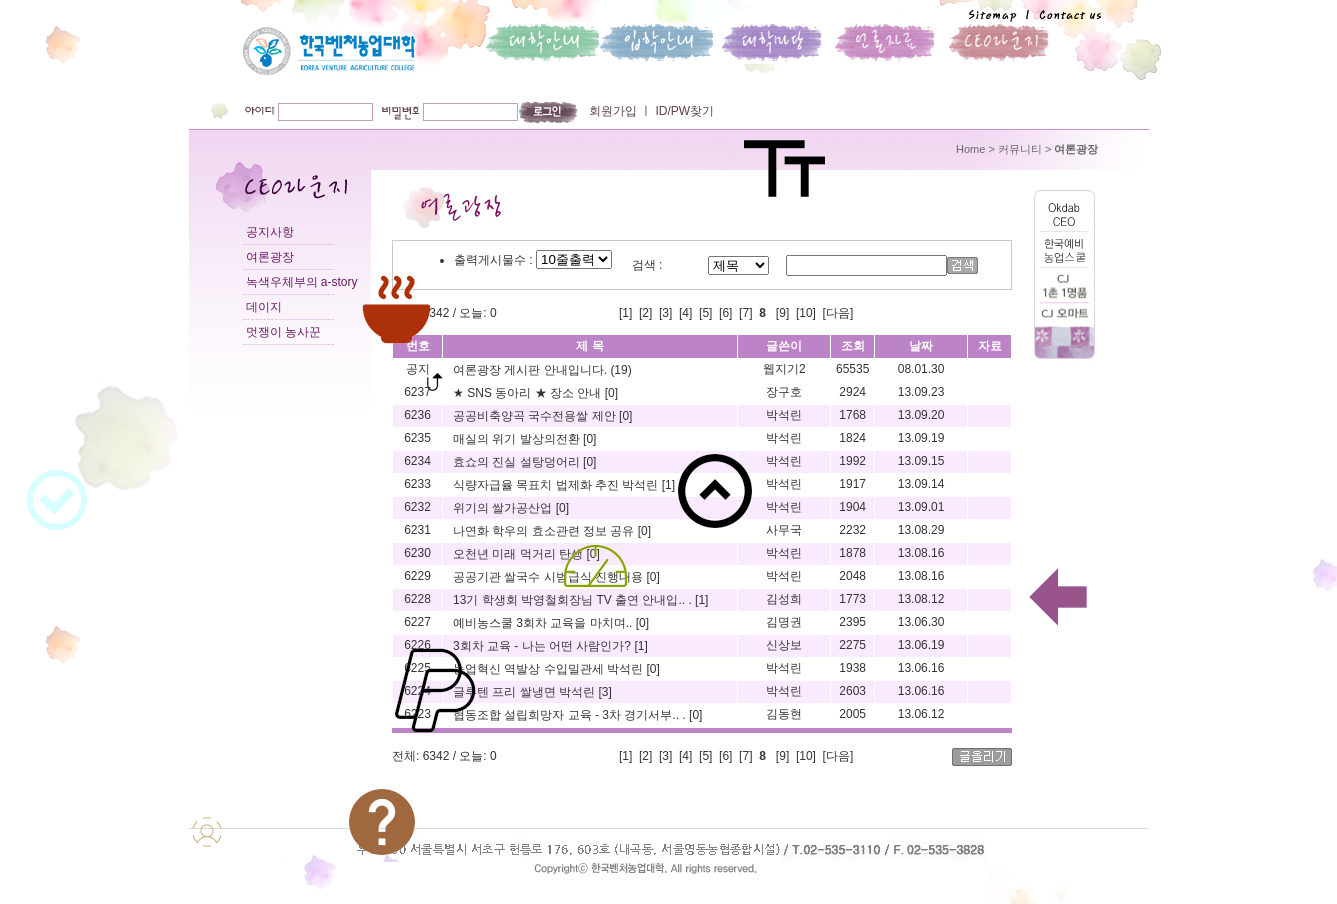 This screenshot has height=904, width=1337. What do you see at coordinates (433, 690) in the screenshot?
I see `pay with paypal` at bounding box center [433, 690].